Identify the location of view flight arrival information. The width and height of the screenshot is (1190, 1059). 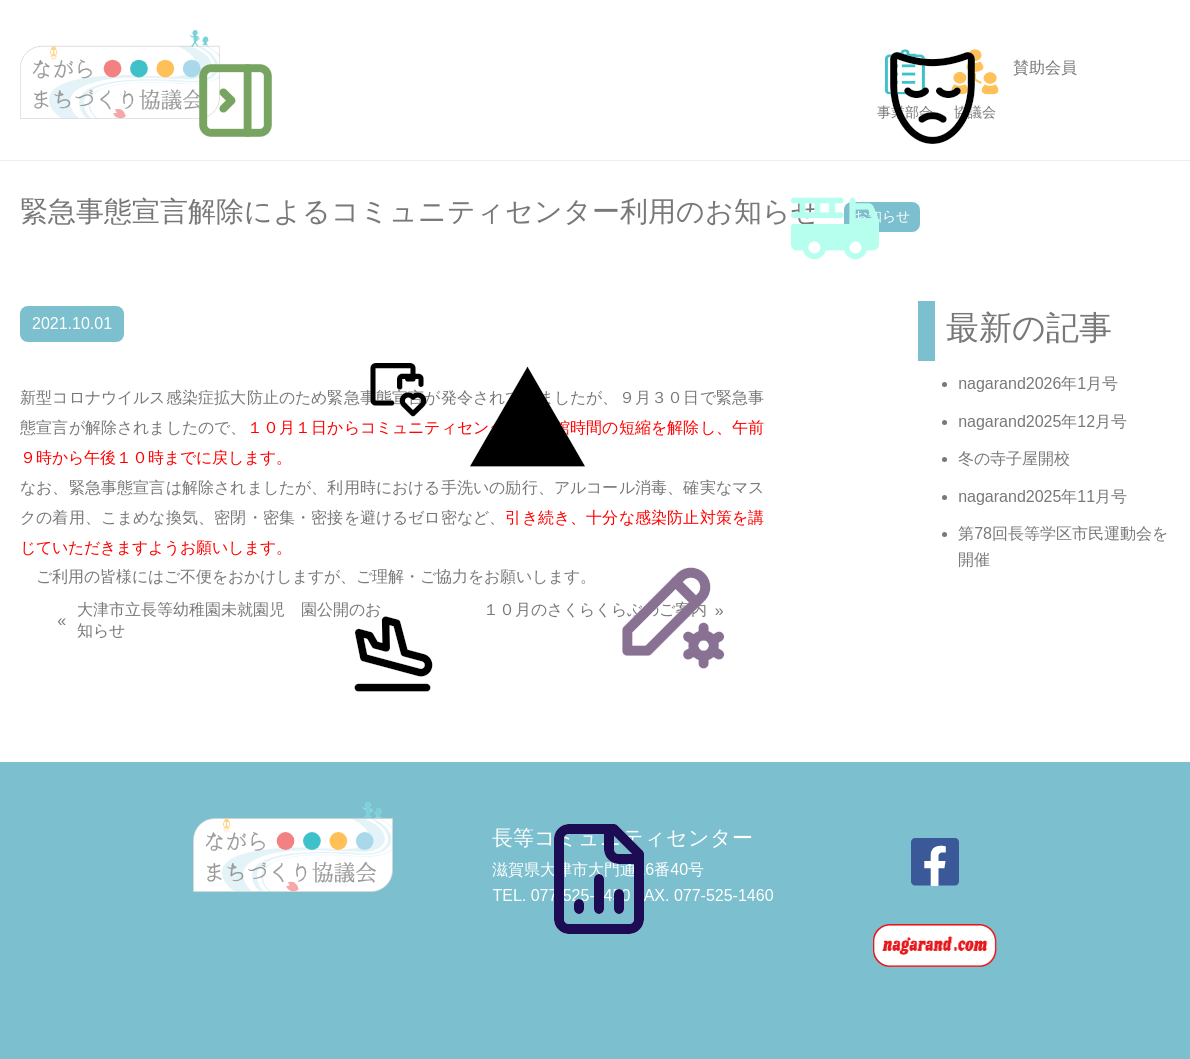
(392, 653).